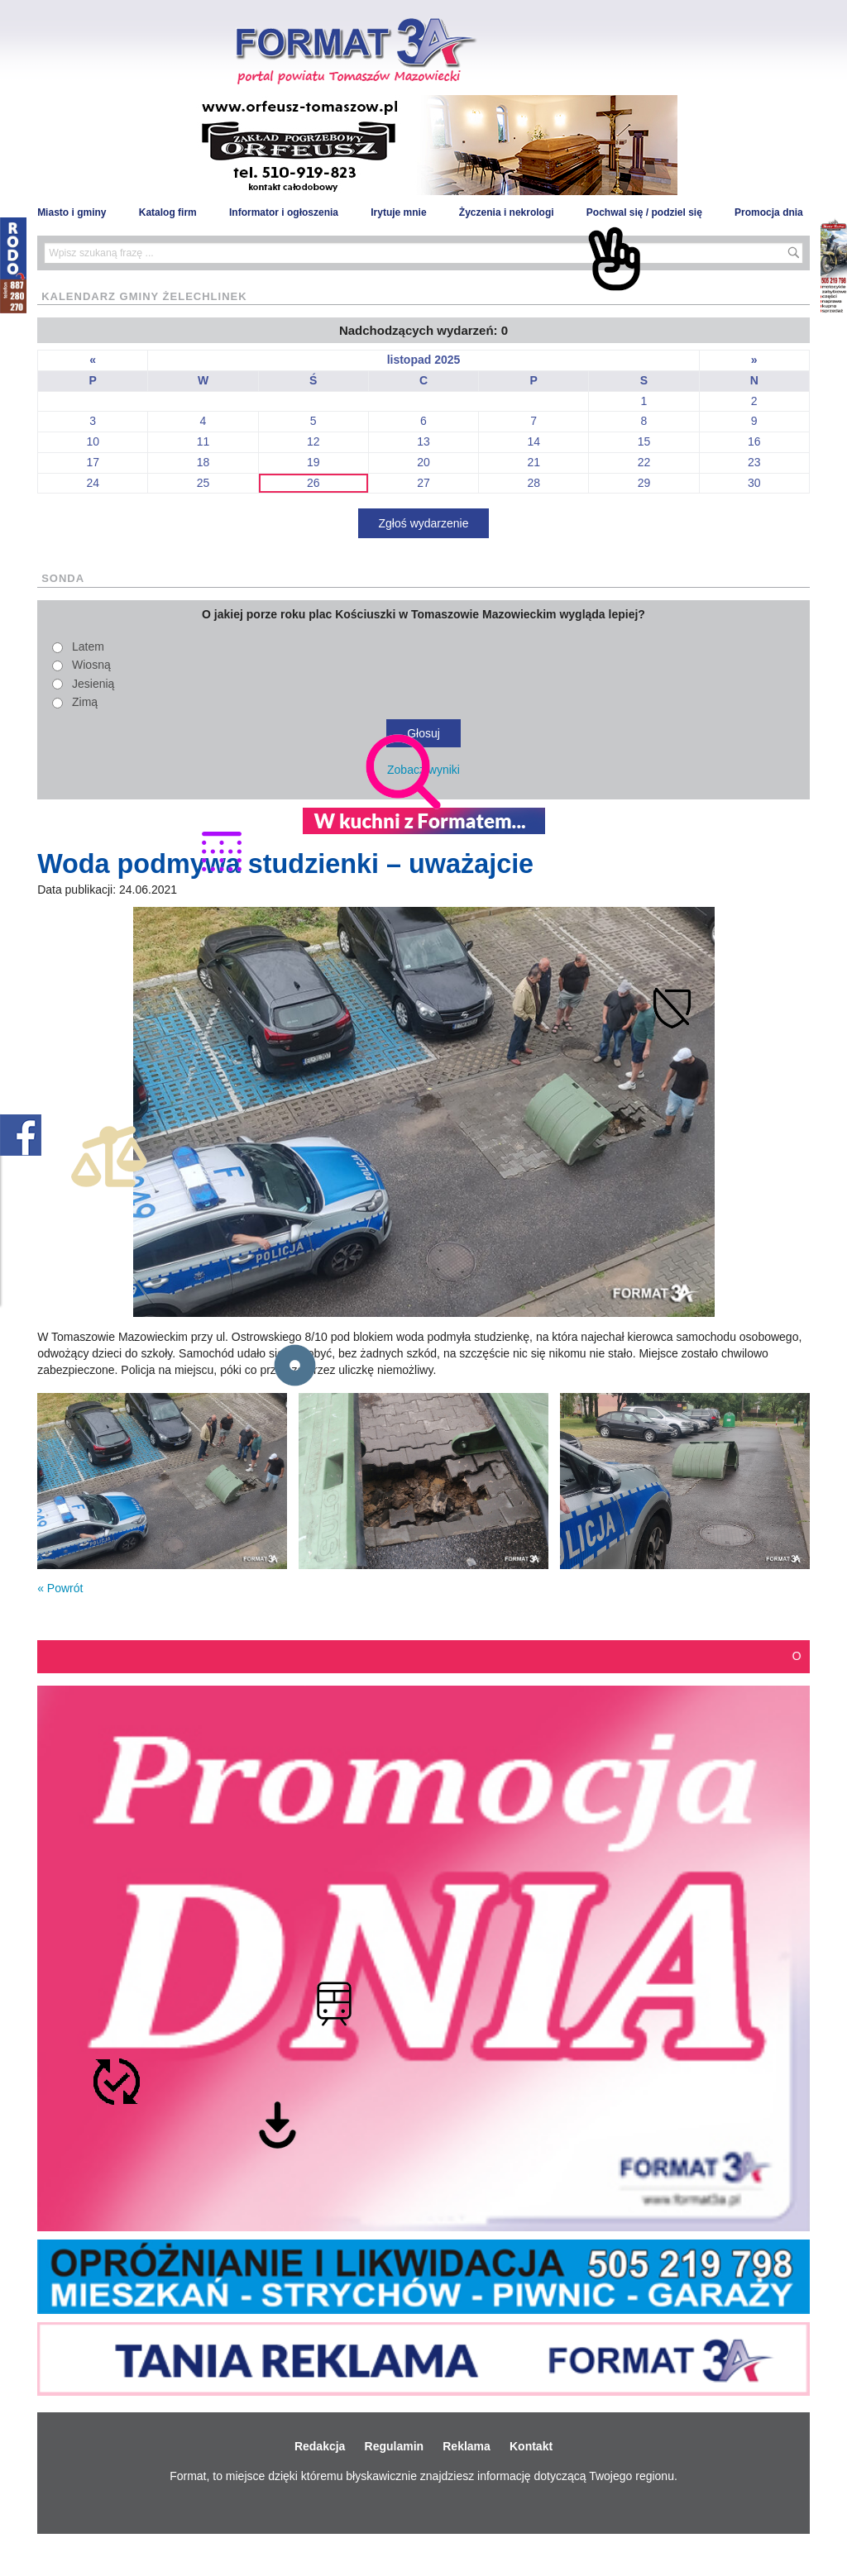 The image size is (847, 2576). Describe the element at coordinates (294, 1365) in the screenshot. I see `indicates an unread notification or new item` at that location.